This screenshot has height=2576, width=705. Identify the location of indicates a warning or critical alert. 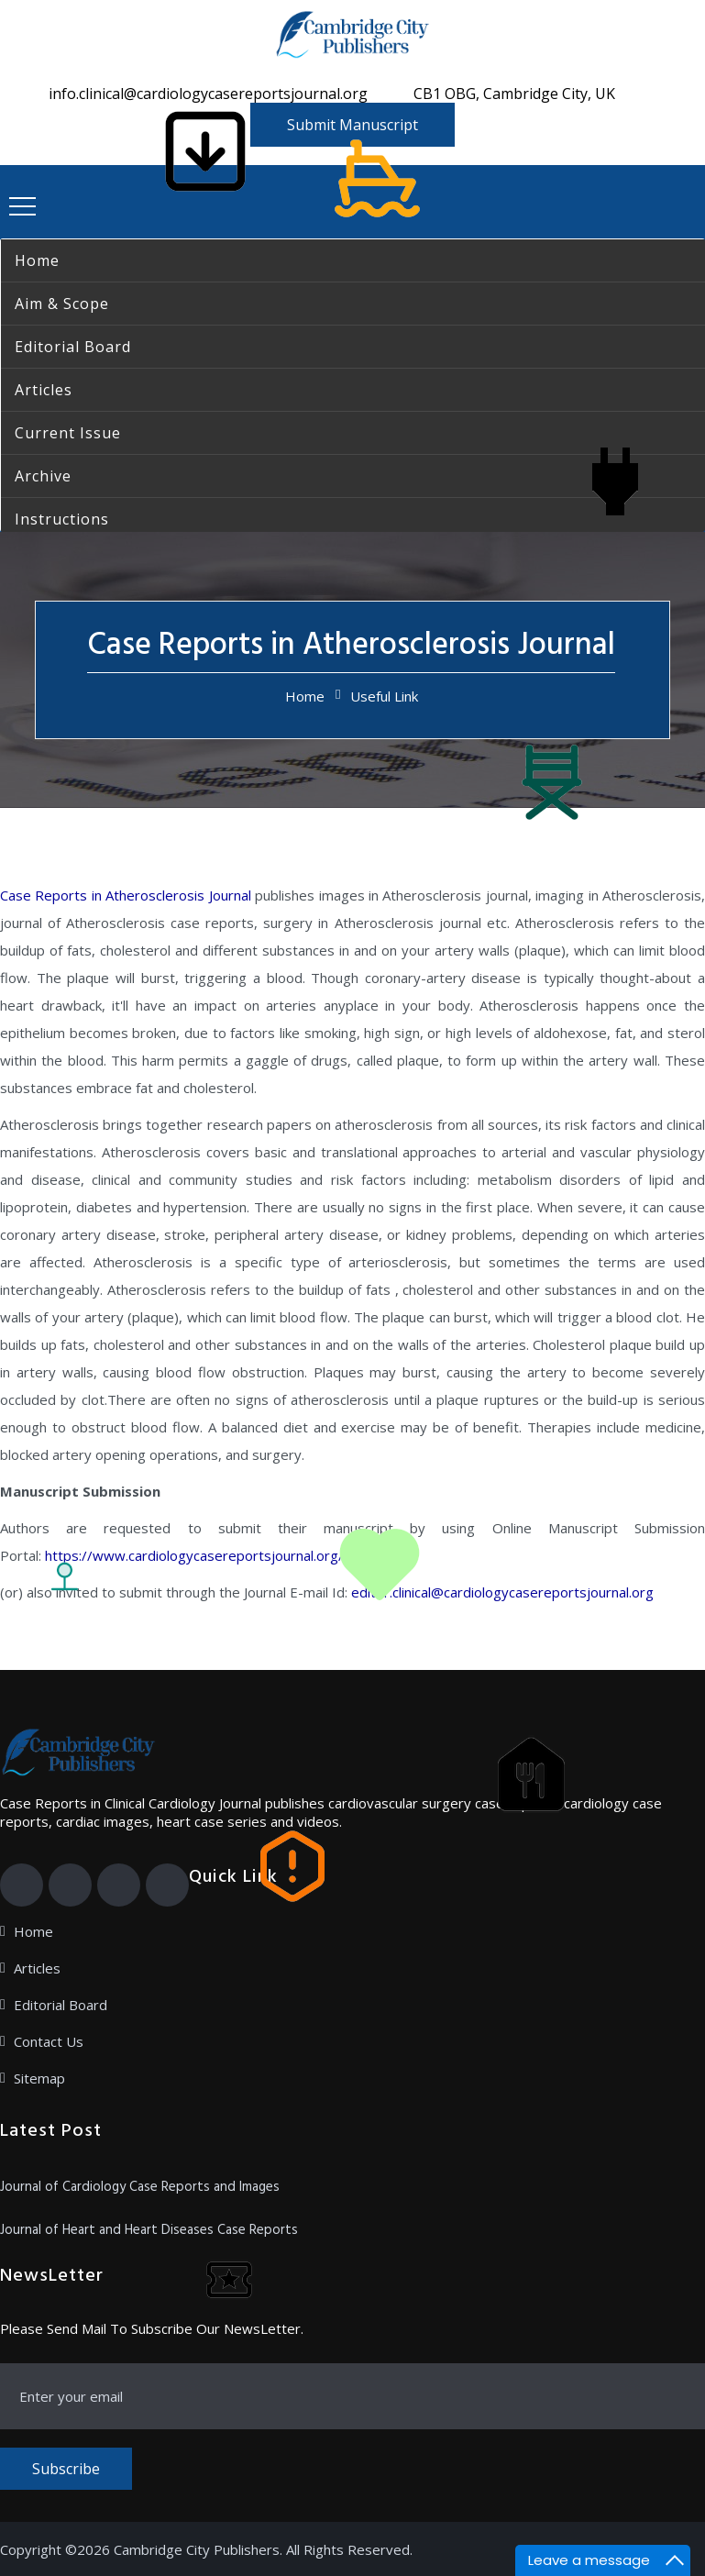
(292, 1866).